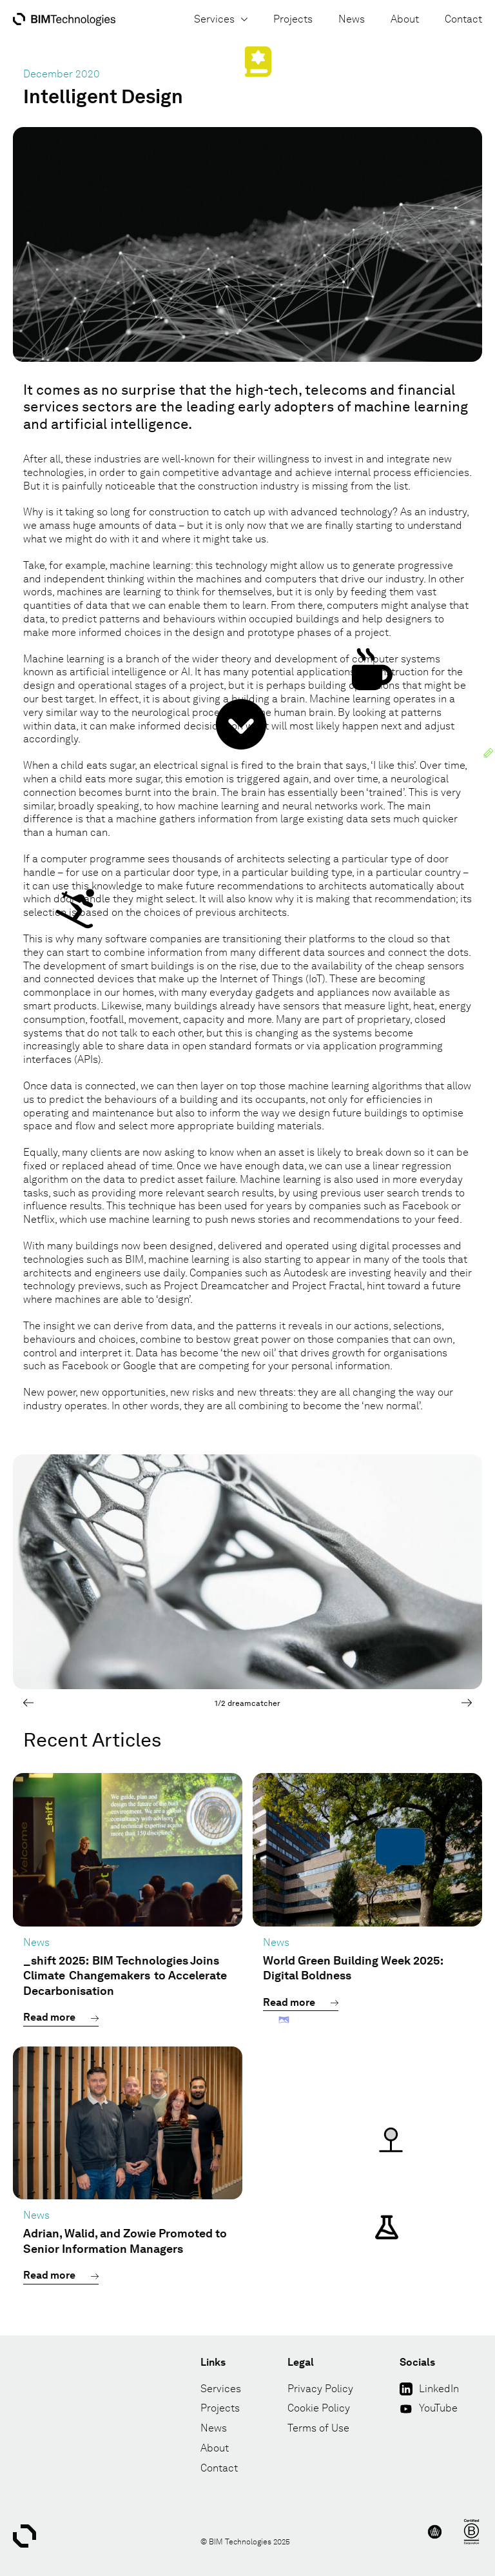 The width and height of the screenshot is (495, 2576). I want to click on edit content or text, so click(488, 753).